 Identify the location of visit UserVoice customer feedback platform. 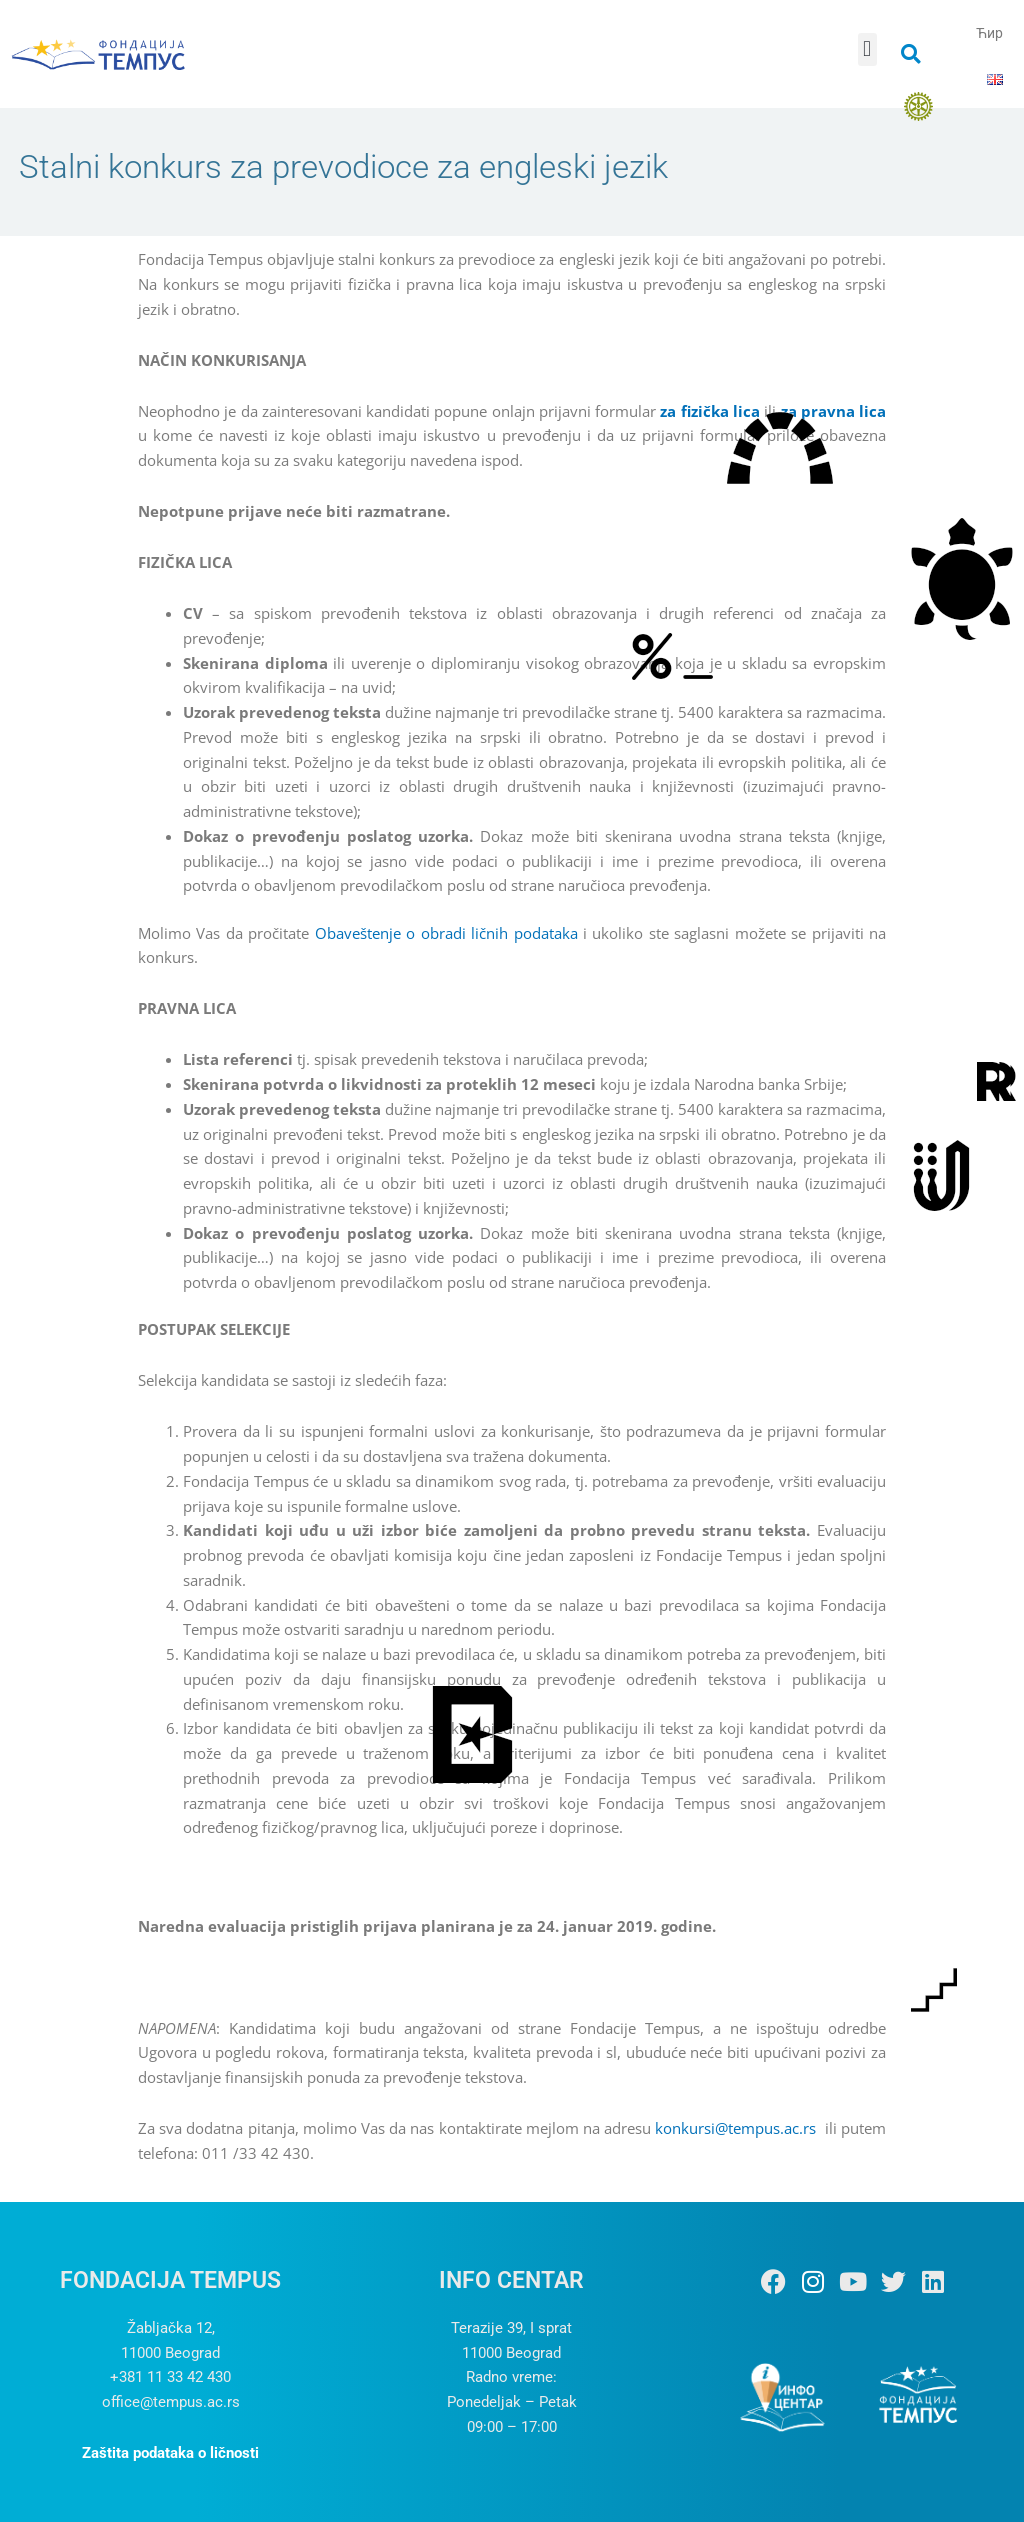
(941, 1175).